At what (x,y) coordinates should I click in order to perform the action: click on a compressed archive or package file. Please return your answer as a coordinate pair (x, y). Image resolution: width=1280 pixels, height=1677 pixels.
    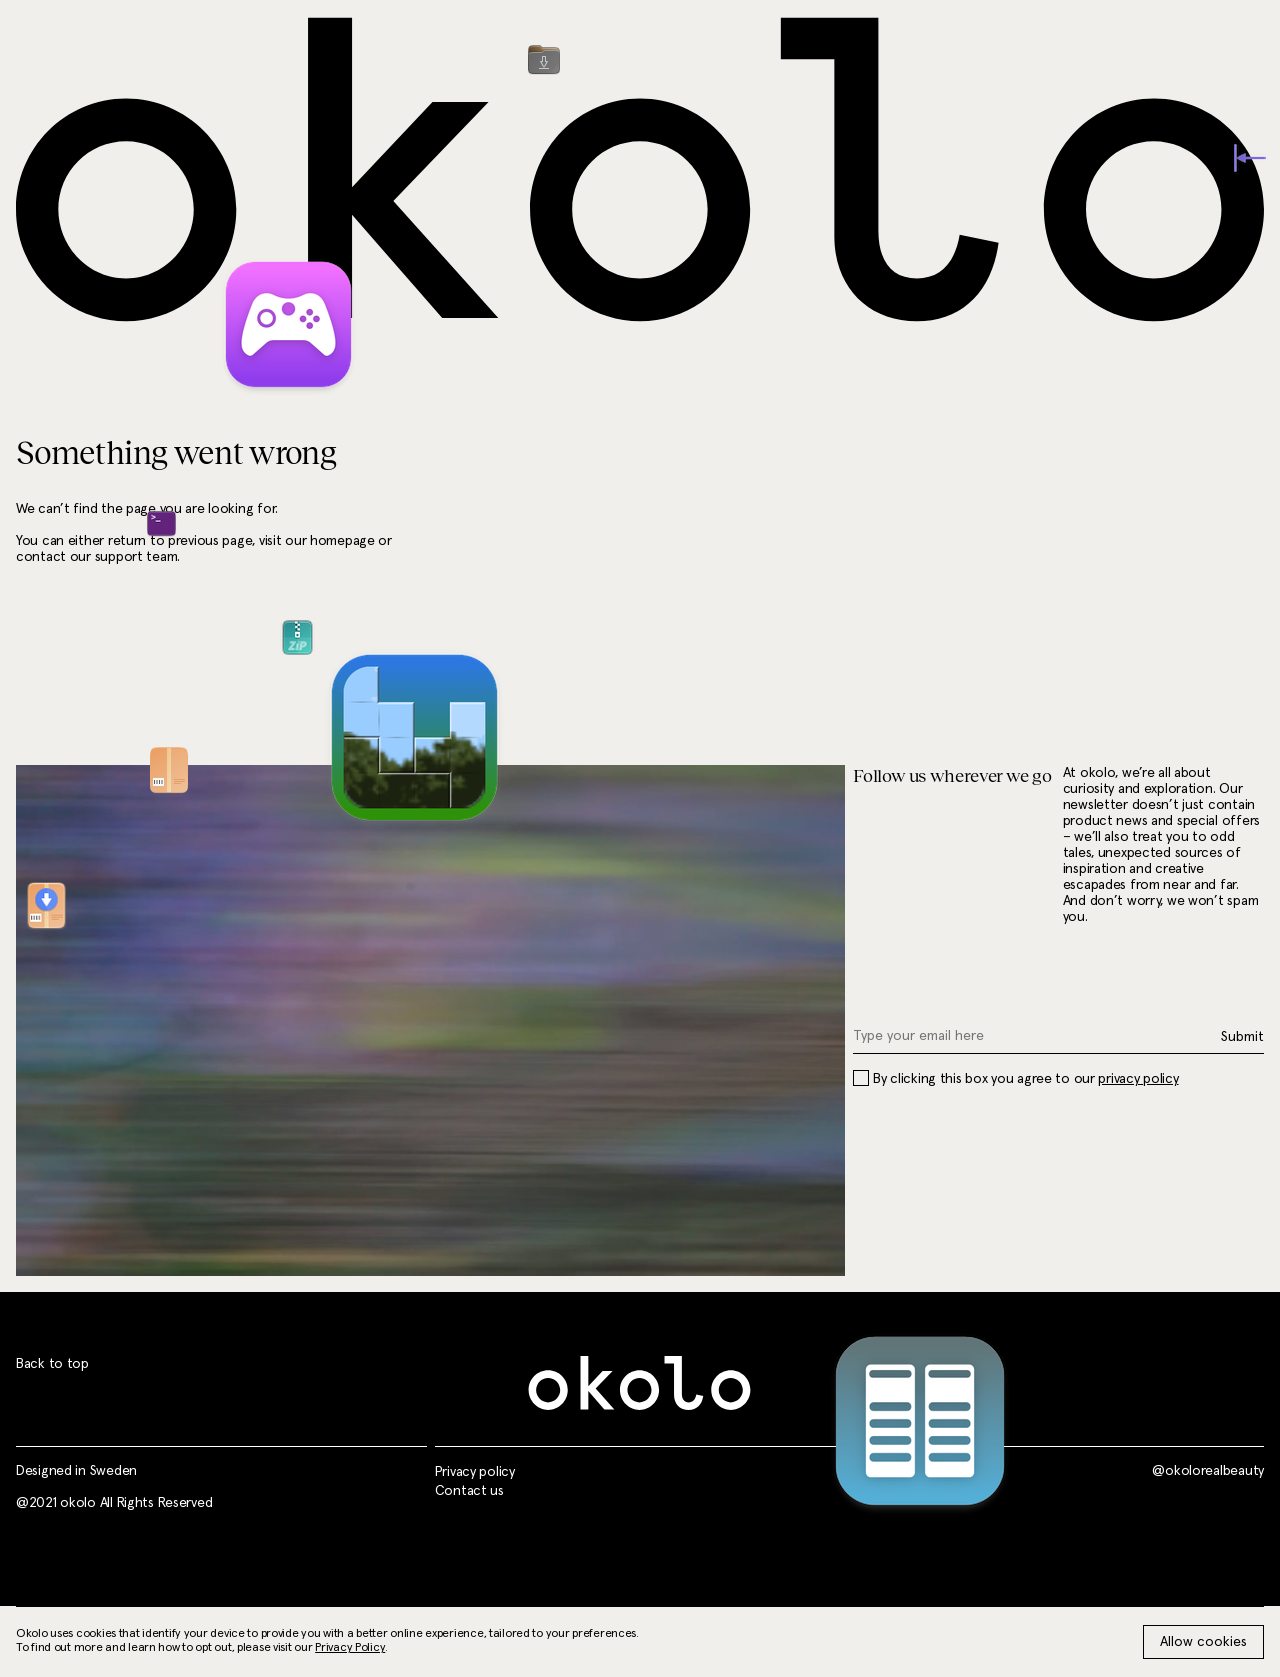
    Looking at the image, I should click on (169, 770).